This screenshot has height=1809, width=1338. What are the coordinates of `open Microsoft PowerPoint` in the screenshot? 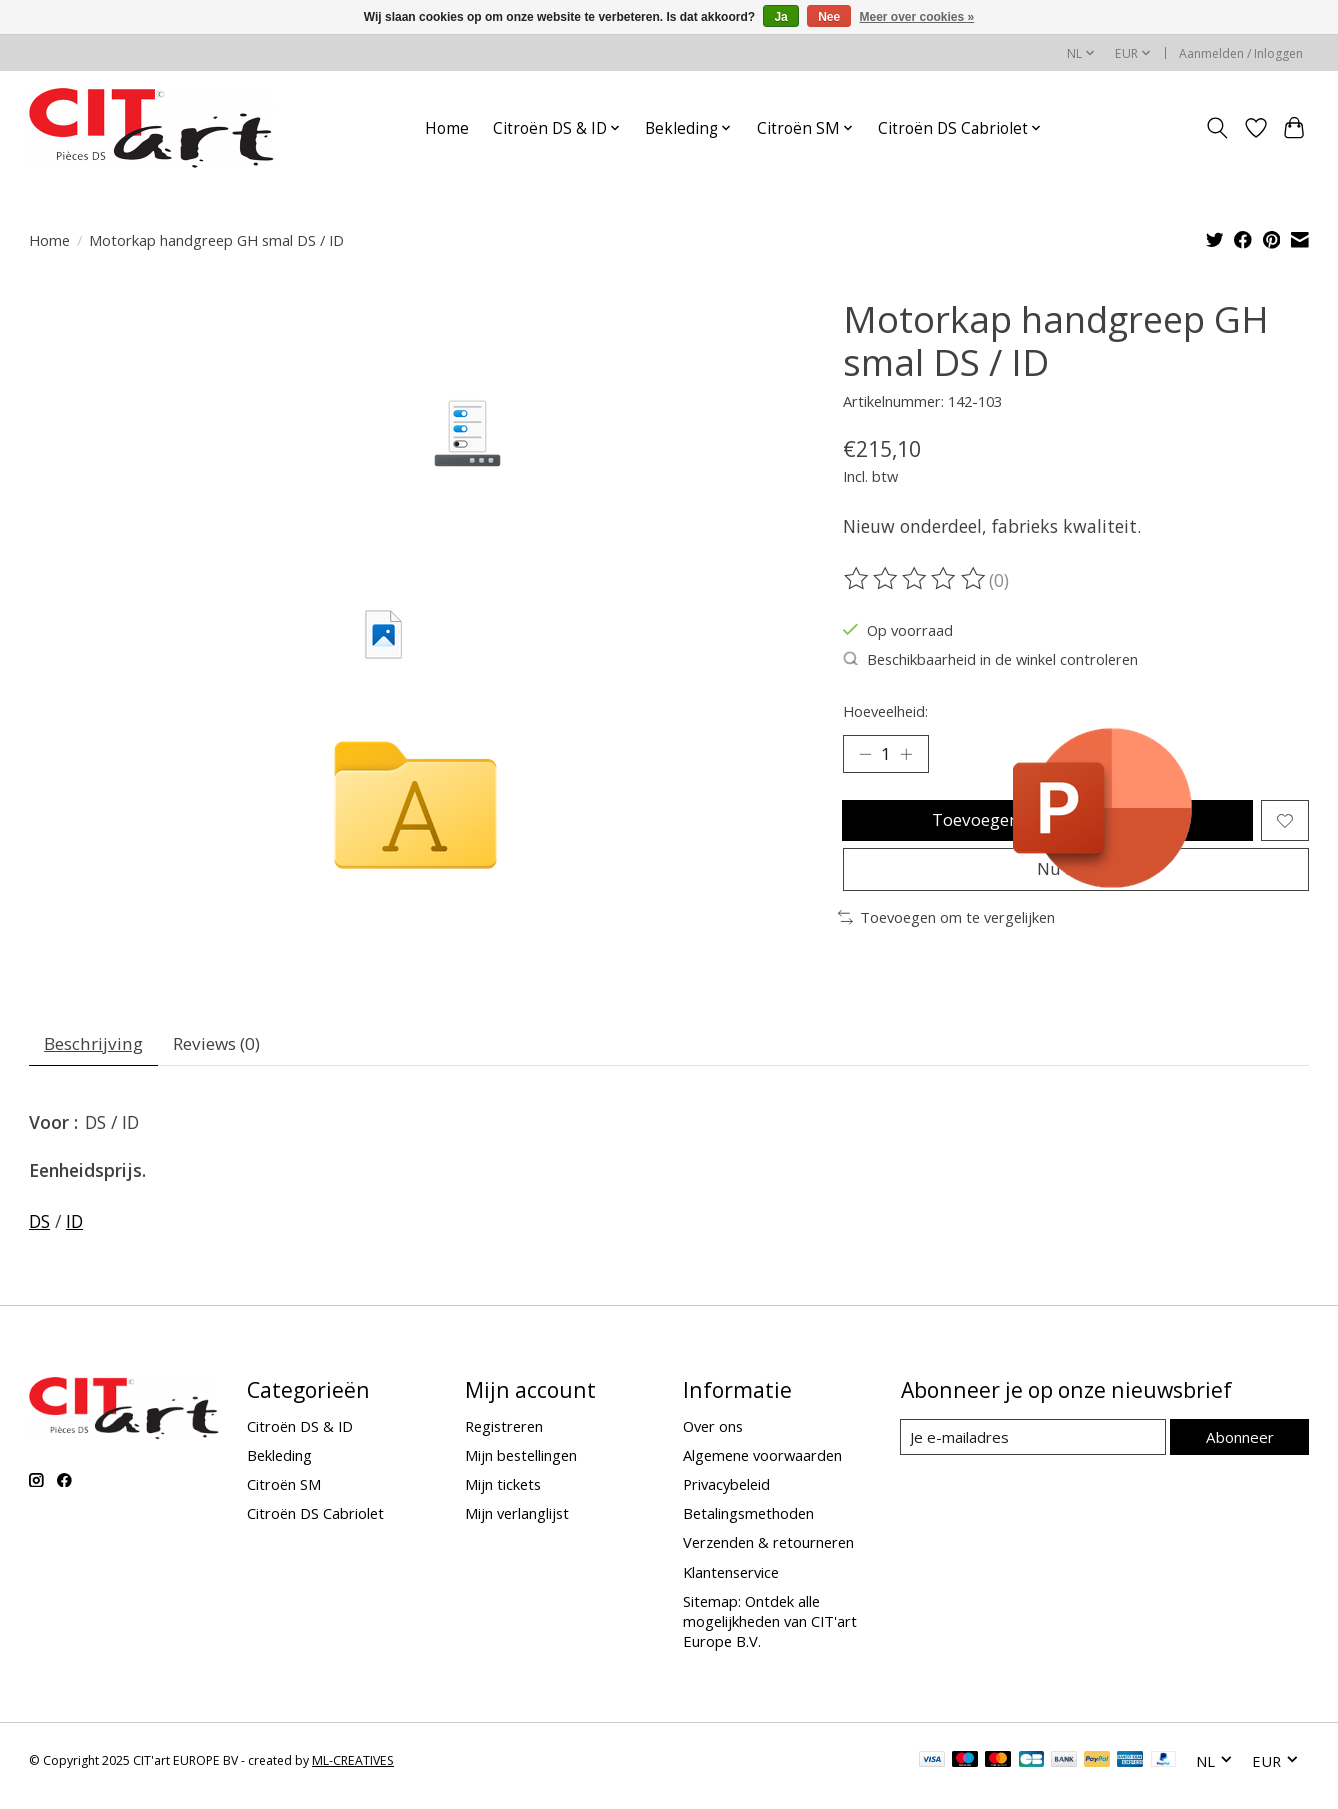 It's located at (1104, 808).